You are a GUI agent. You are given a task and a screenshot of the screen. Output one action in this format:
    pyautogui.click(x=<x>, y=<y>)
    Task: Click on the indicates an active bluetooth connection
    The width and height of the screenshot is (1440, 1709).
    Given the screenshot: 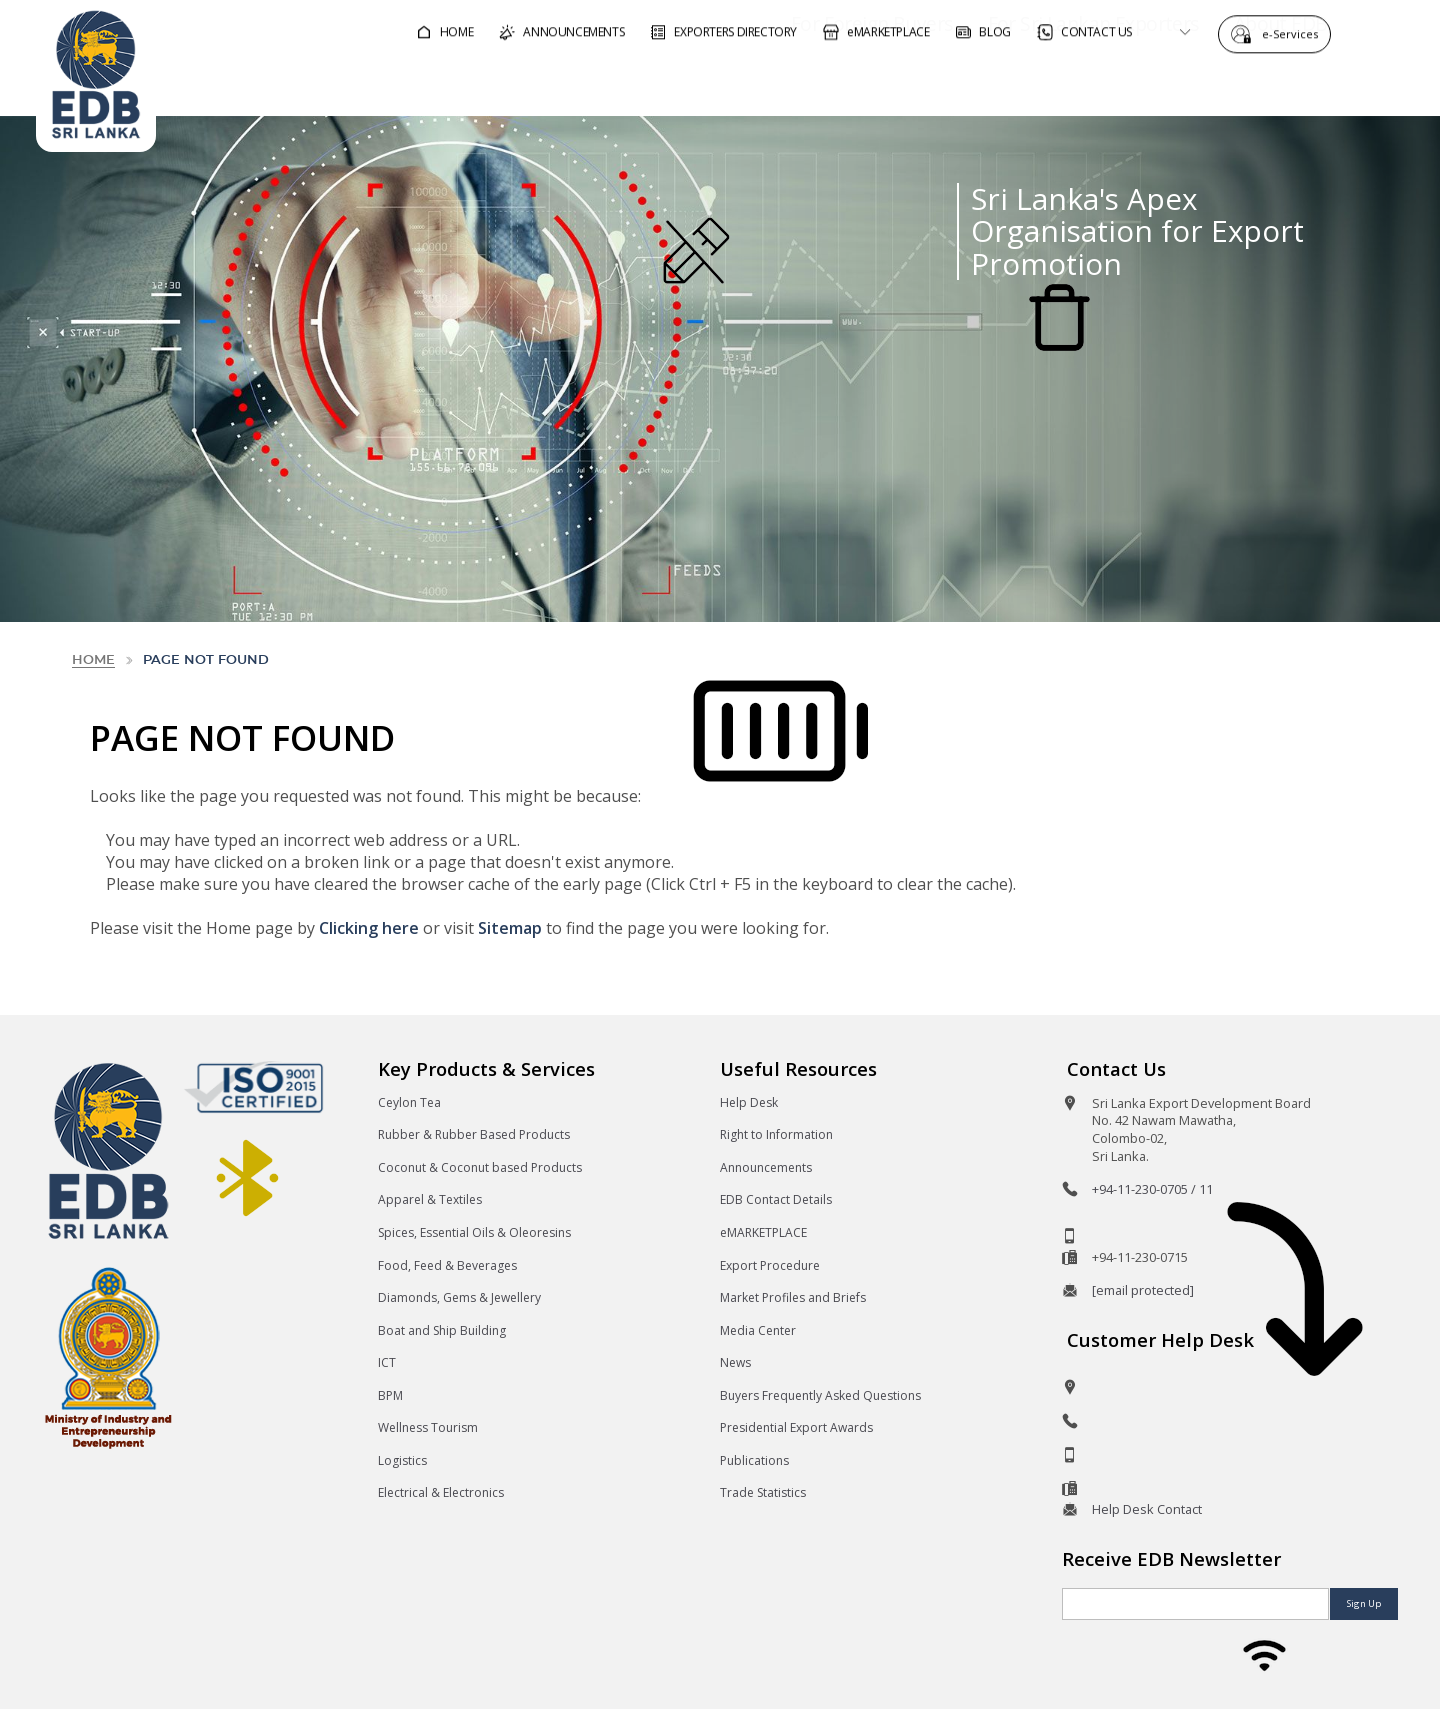 What is the action you would take?
    pyautogui.click(x=246, y=1178)
    